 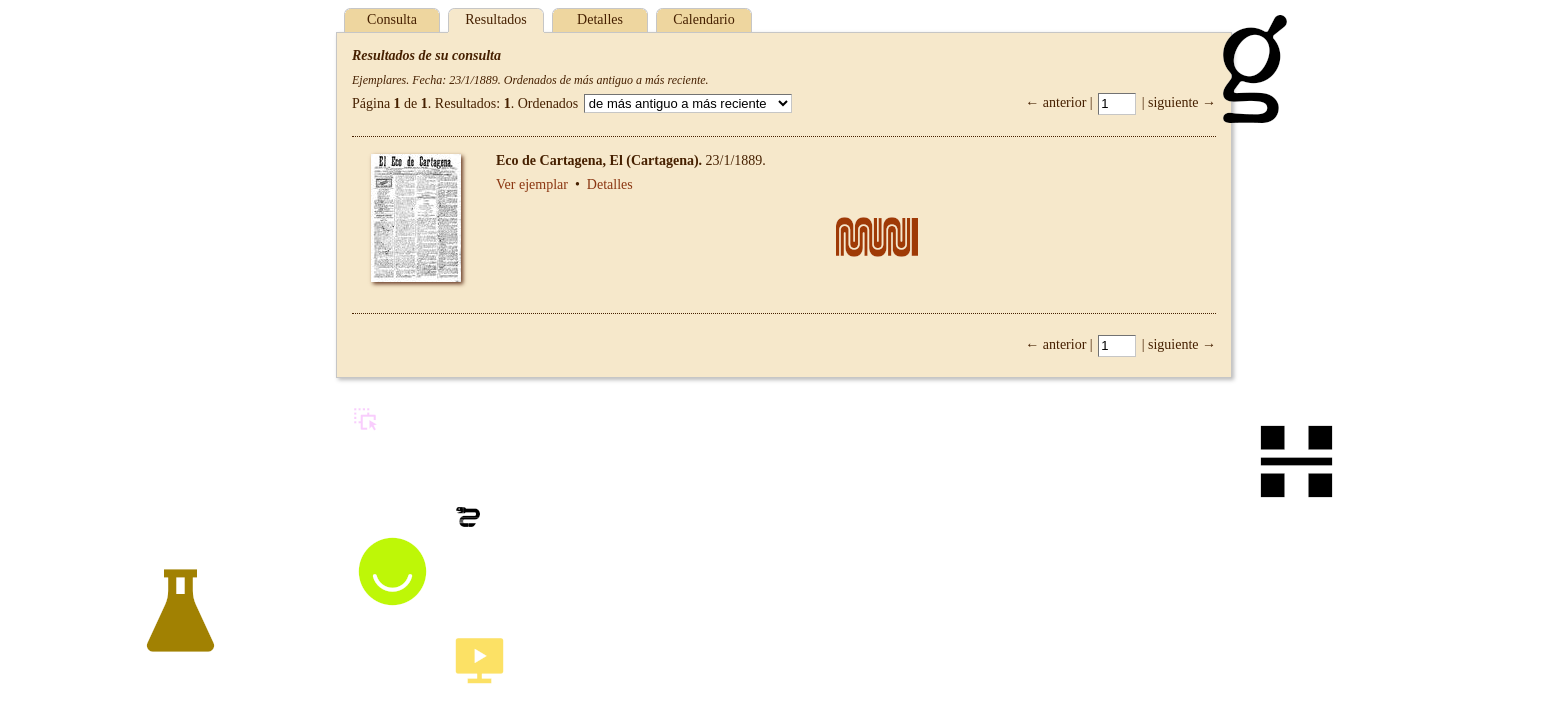 What do you see at coordinates (365, 419) in the screenshot?
I see `drag and drop to rearrange items` at bounding box center [365, 419].